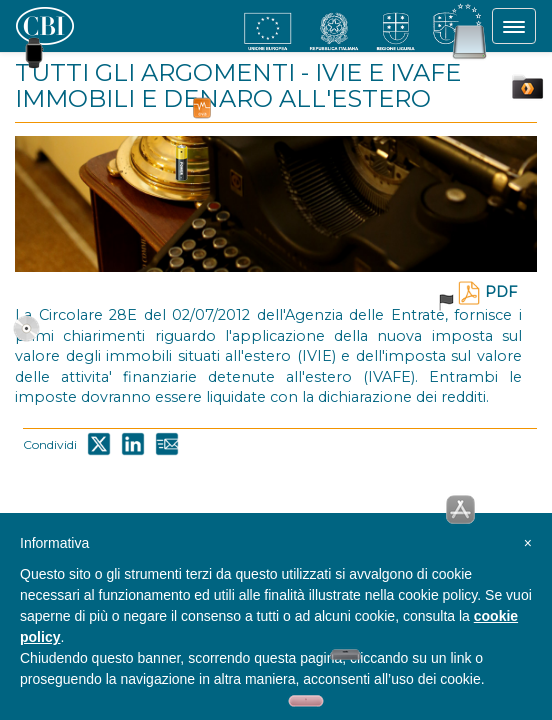 Image resolution: width=552 pixels, height=720 pixels. I want to click on manage connected Apple Watch device, so click(34, 53).